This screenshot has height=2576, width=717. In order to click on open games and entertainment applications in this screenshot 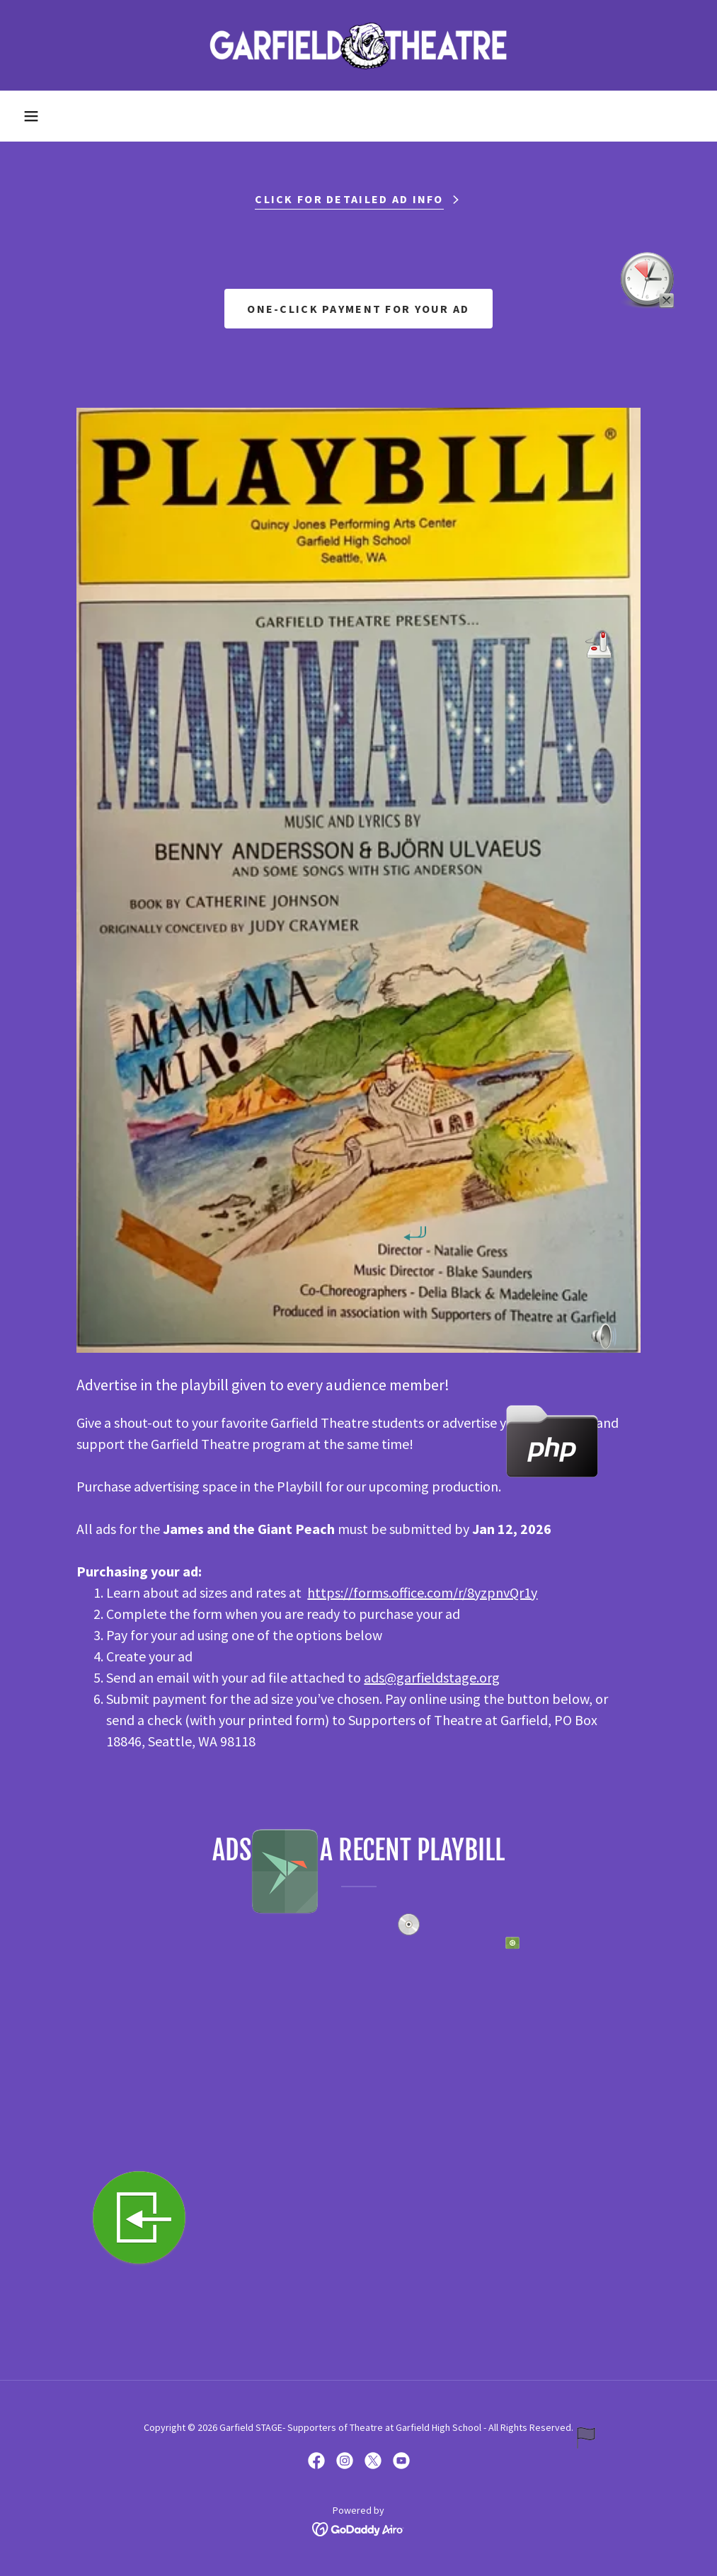, I will do `click(599, 646)`.